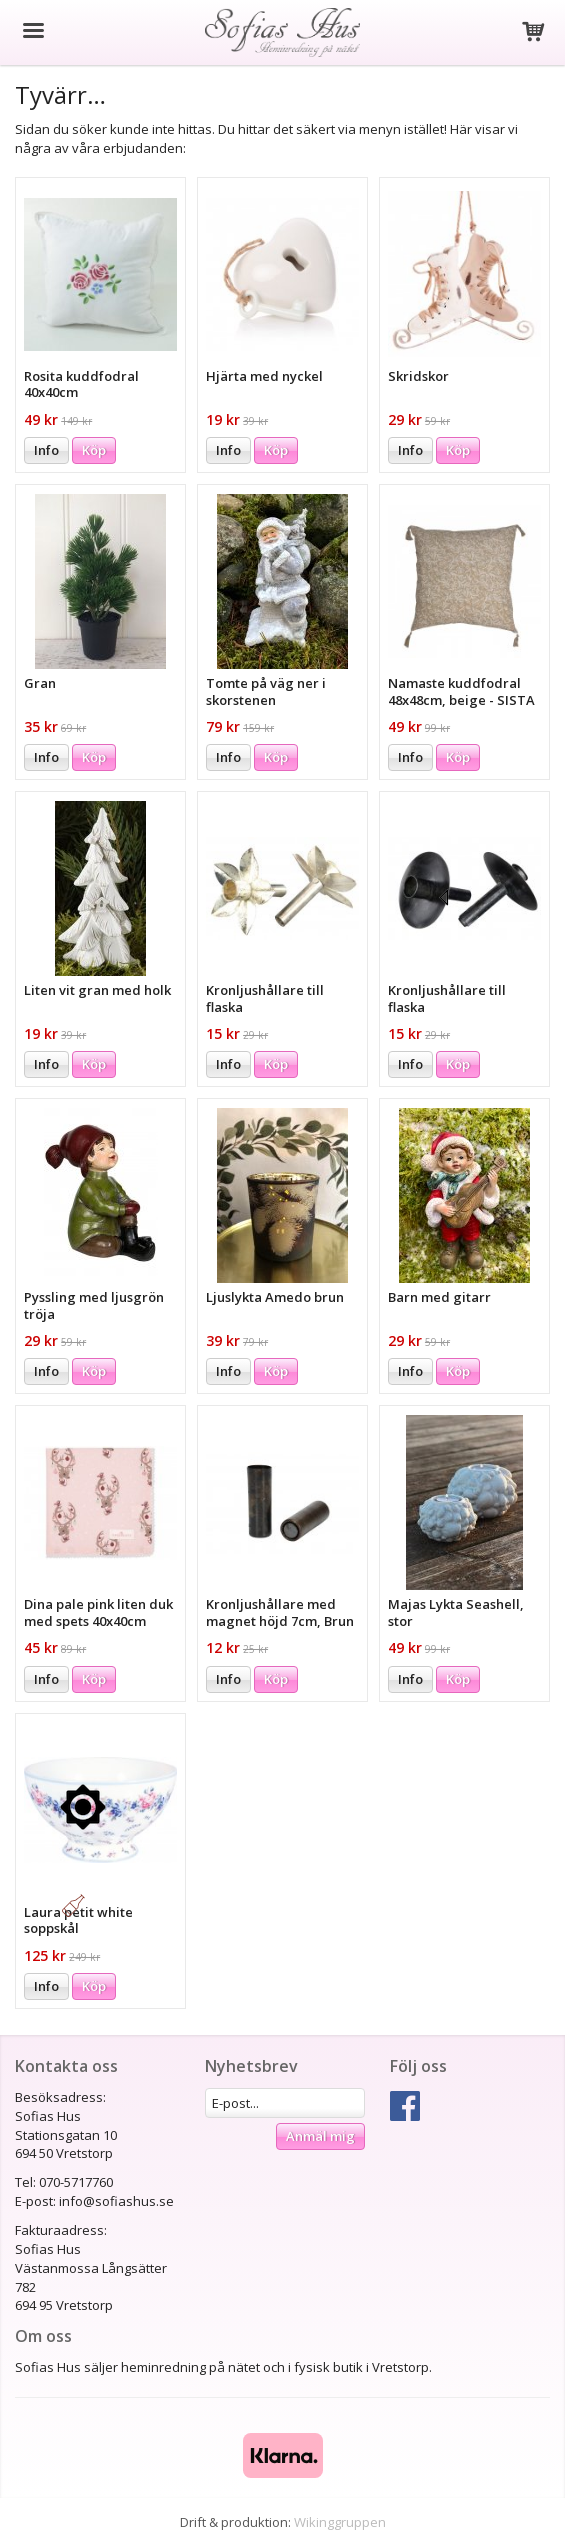  I want to click on adjust screen brightness settings, so click(83, 1807).